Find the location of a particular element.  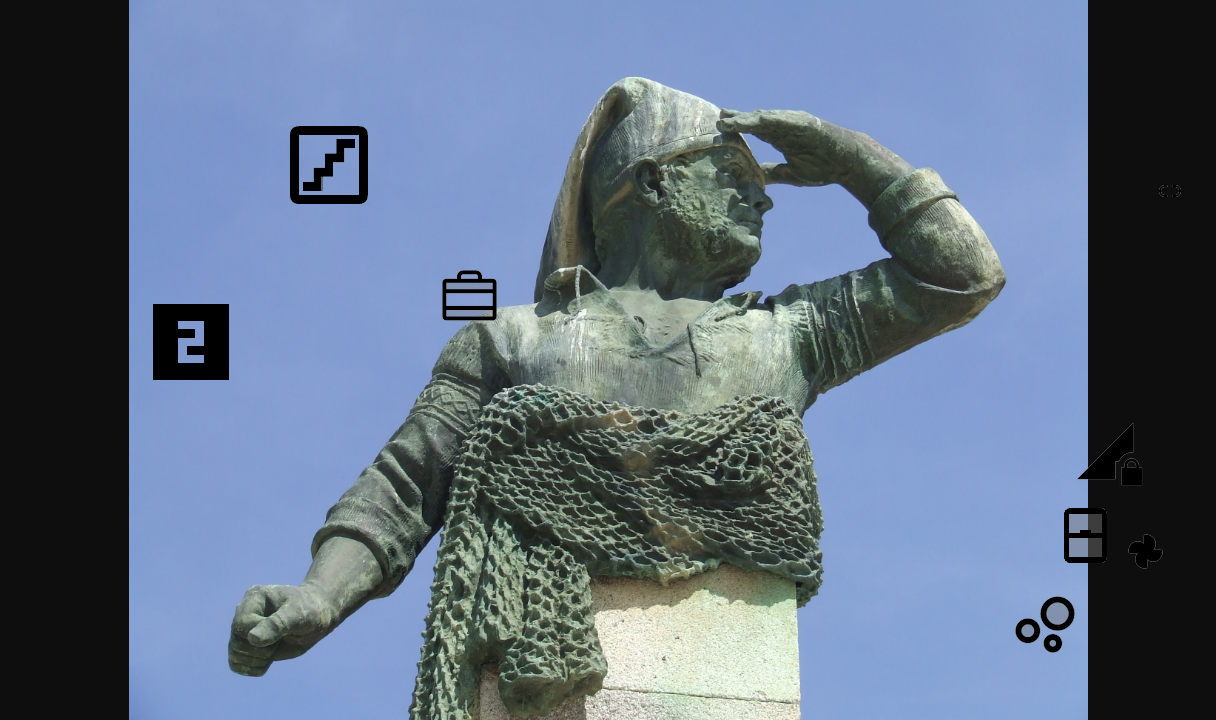

select option number two is located at coordinates (191, 342).